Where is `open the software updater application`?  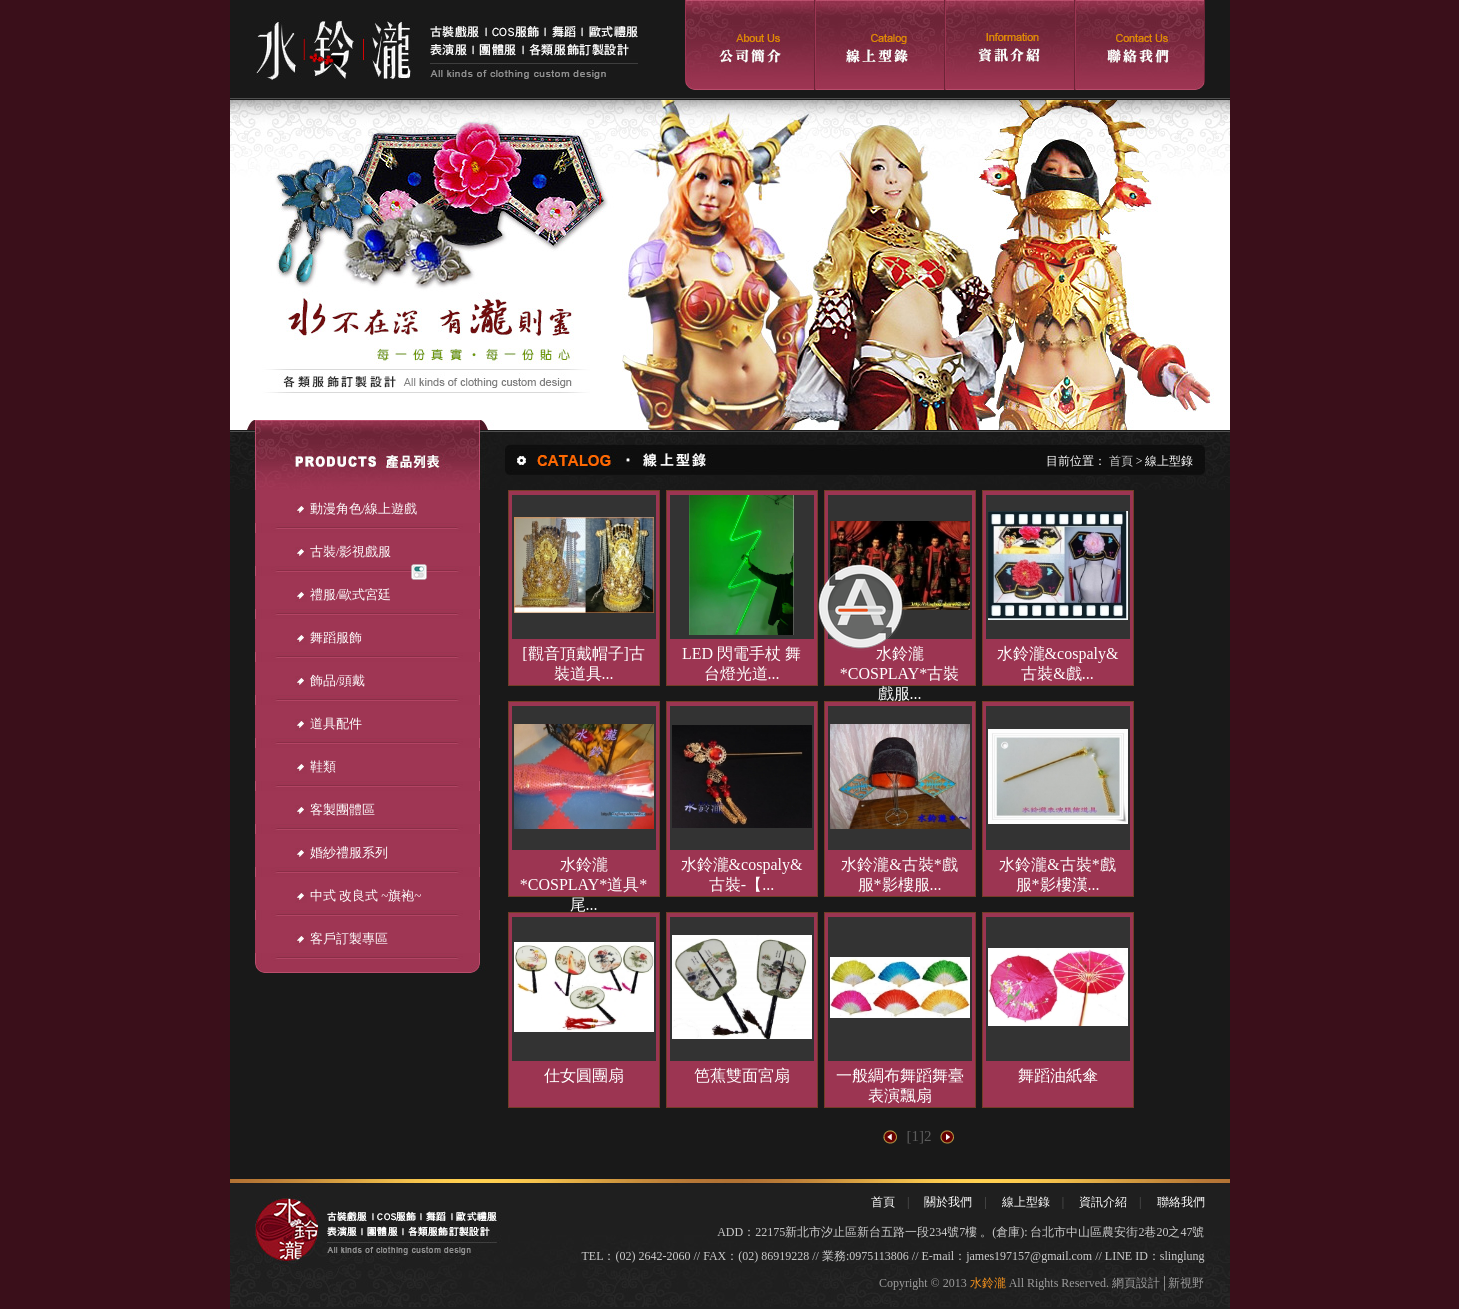 open the software updater application is located at coordinates (860, 606).